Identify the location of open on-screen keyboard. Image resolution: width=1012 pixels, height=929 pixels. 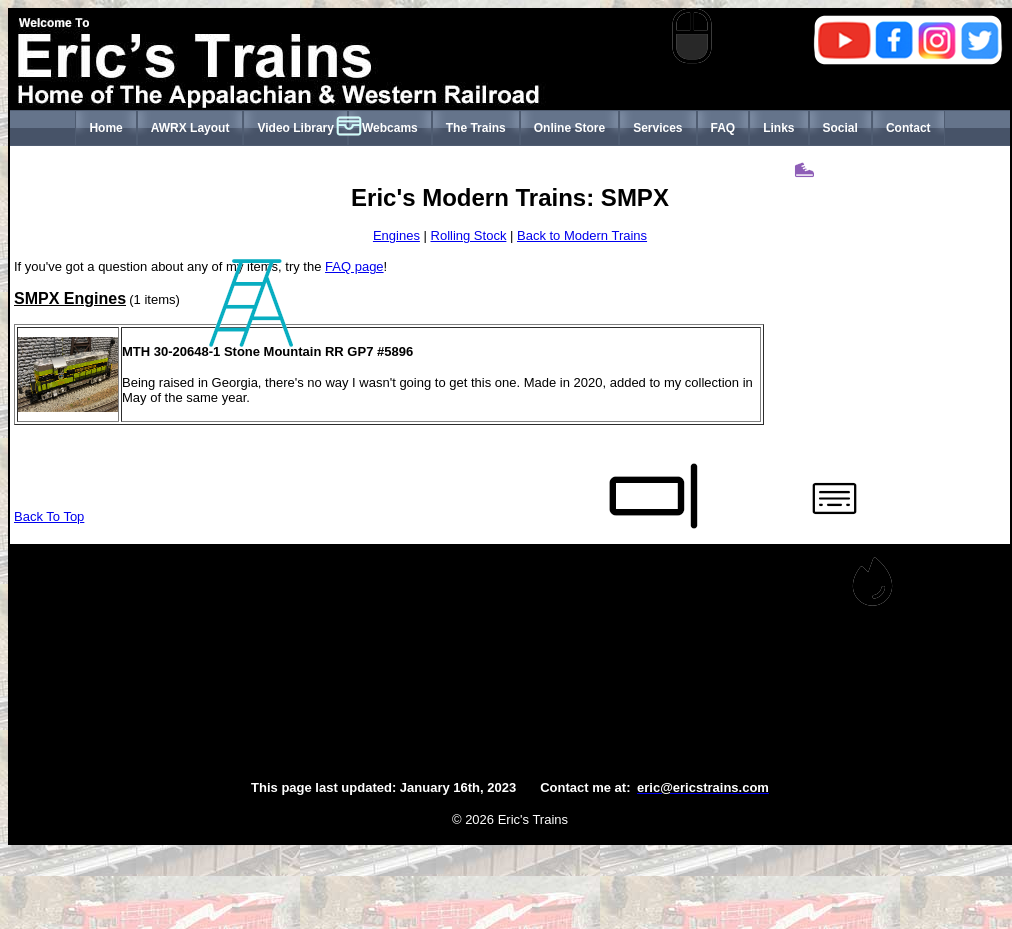
(834, 498).